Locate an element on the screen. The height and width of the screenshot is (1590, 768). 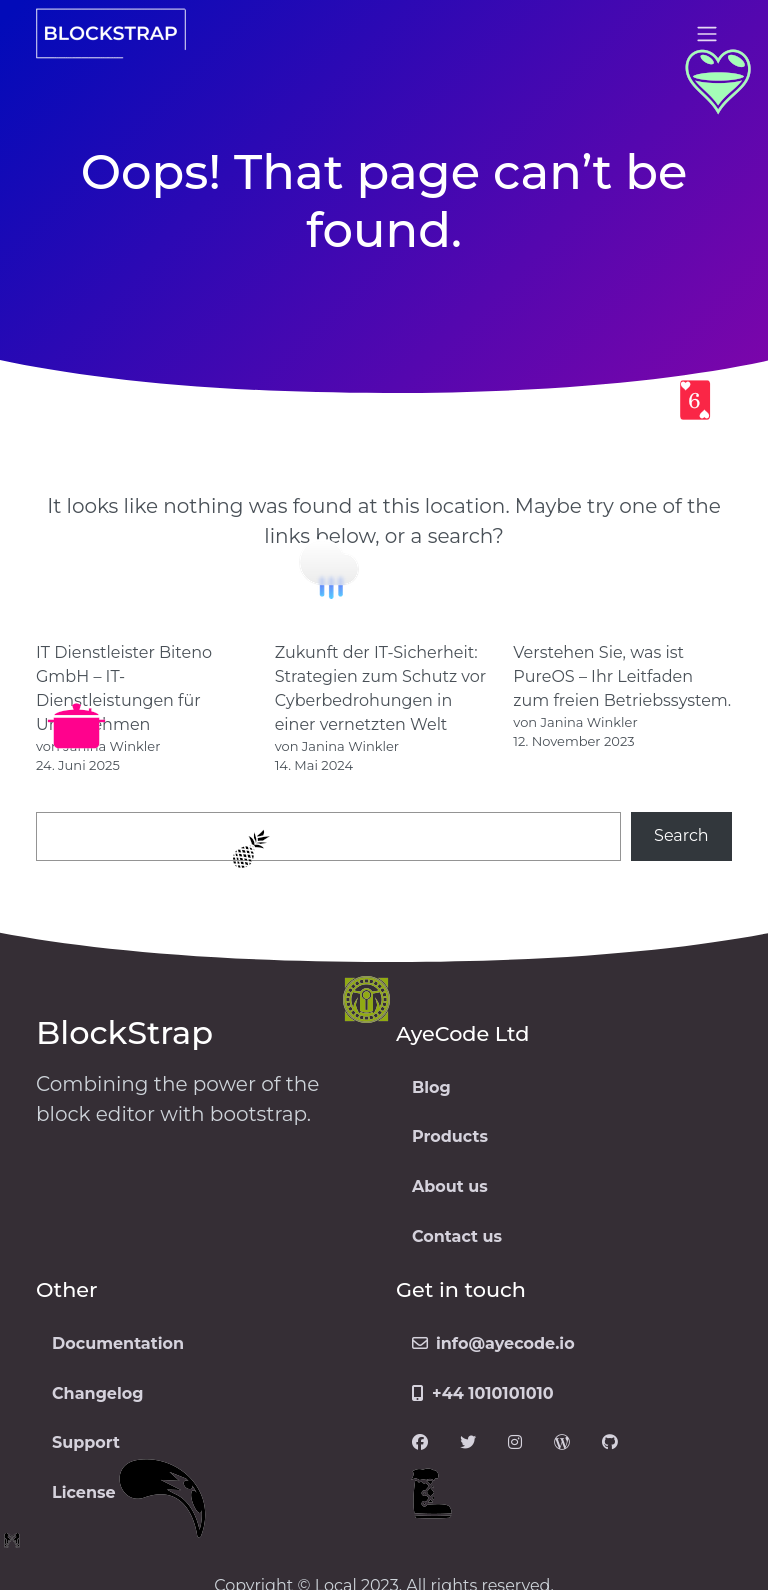
six of hearts playing card is located at coordinates (695, 400).